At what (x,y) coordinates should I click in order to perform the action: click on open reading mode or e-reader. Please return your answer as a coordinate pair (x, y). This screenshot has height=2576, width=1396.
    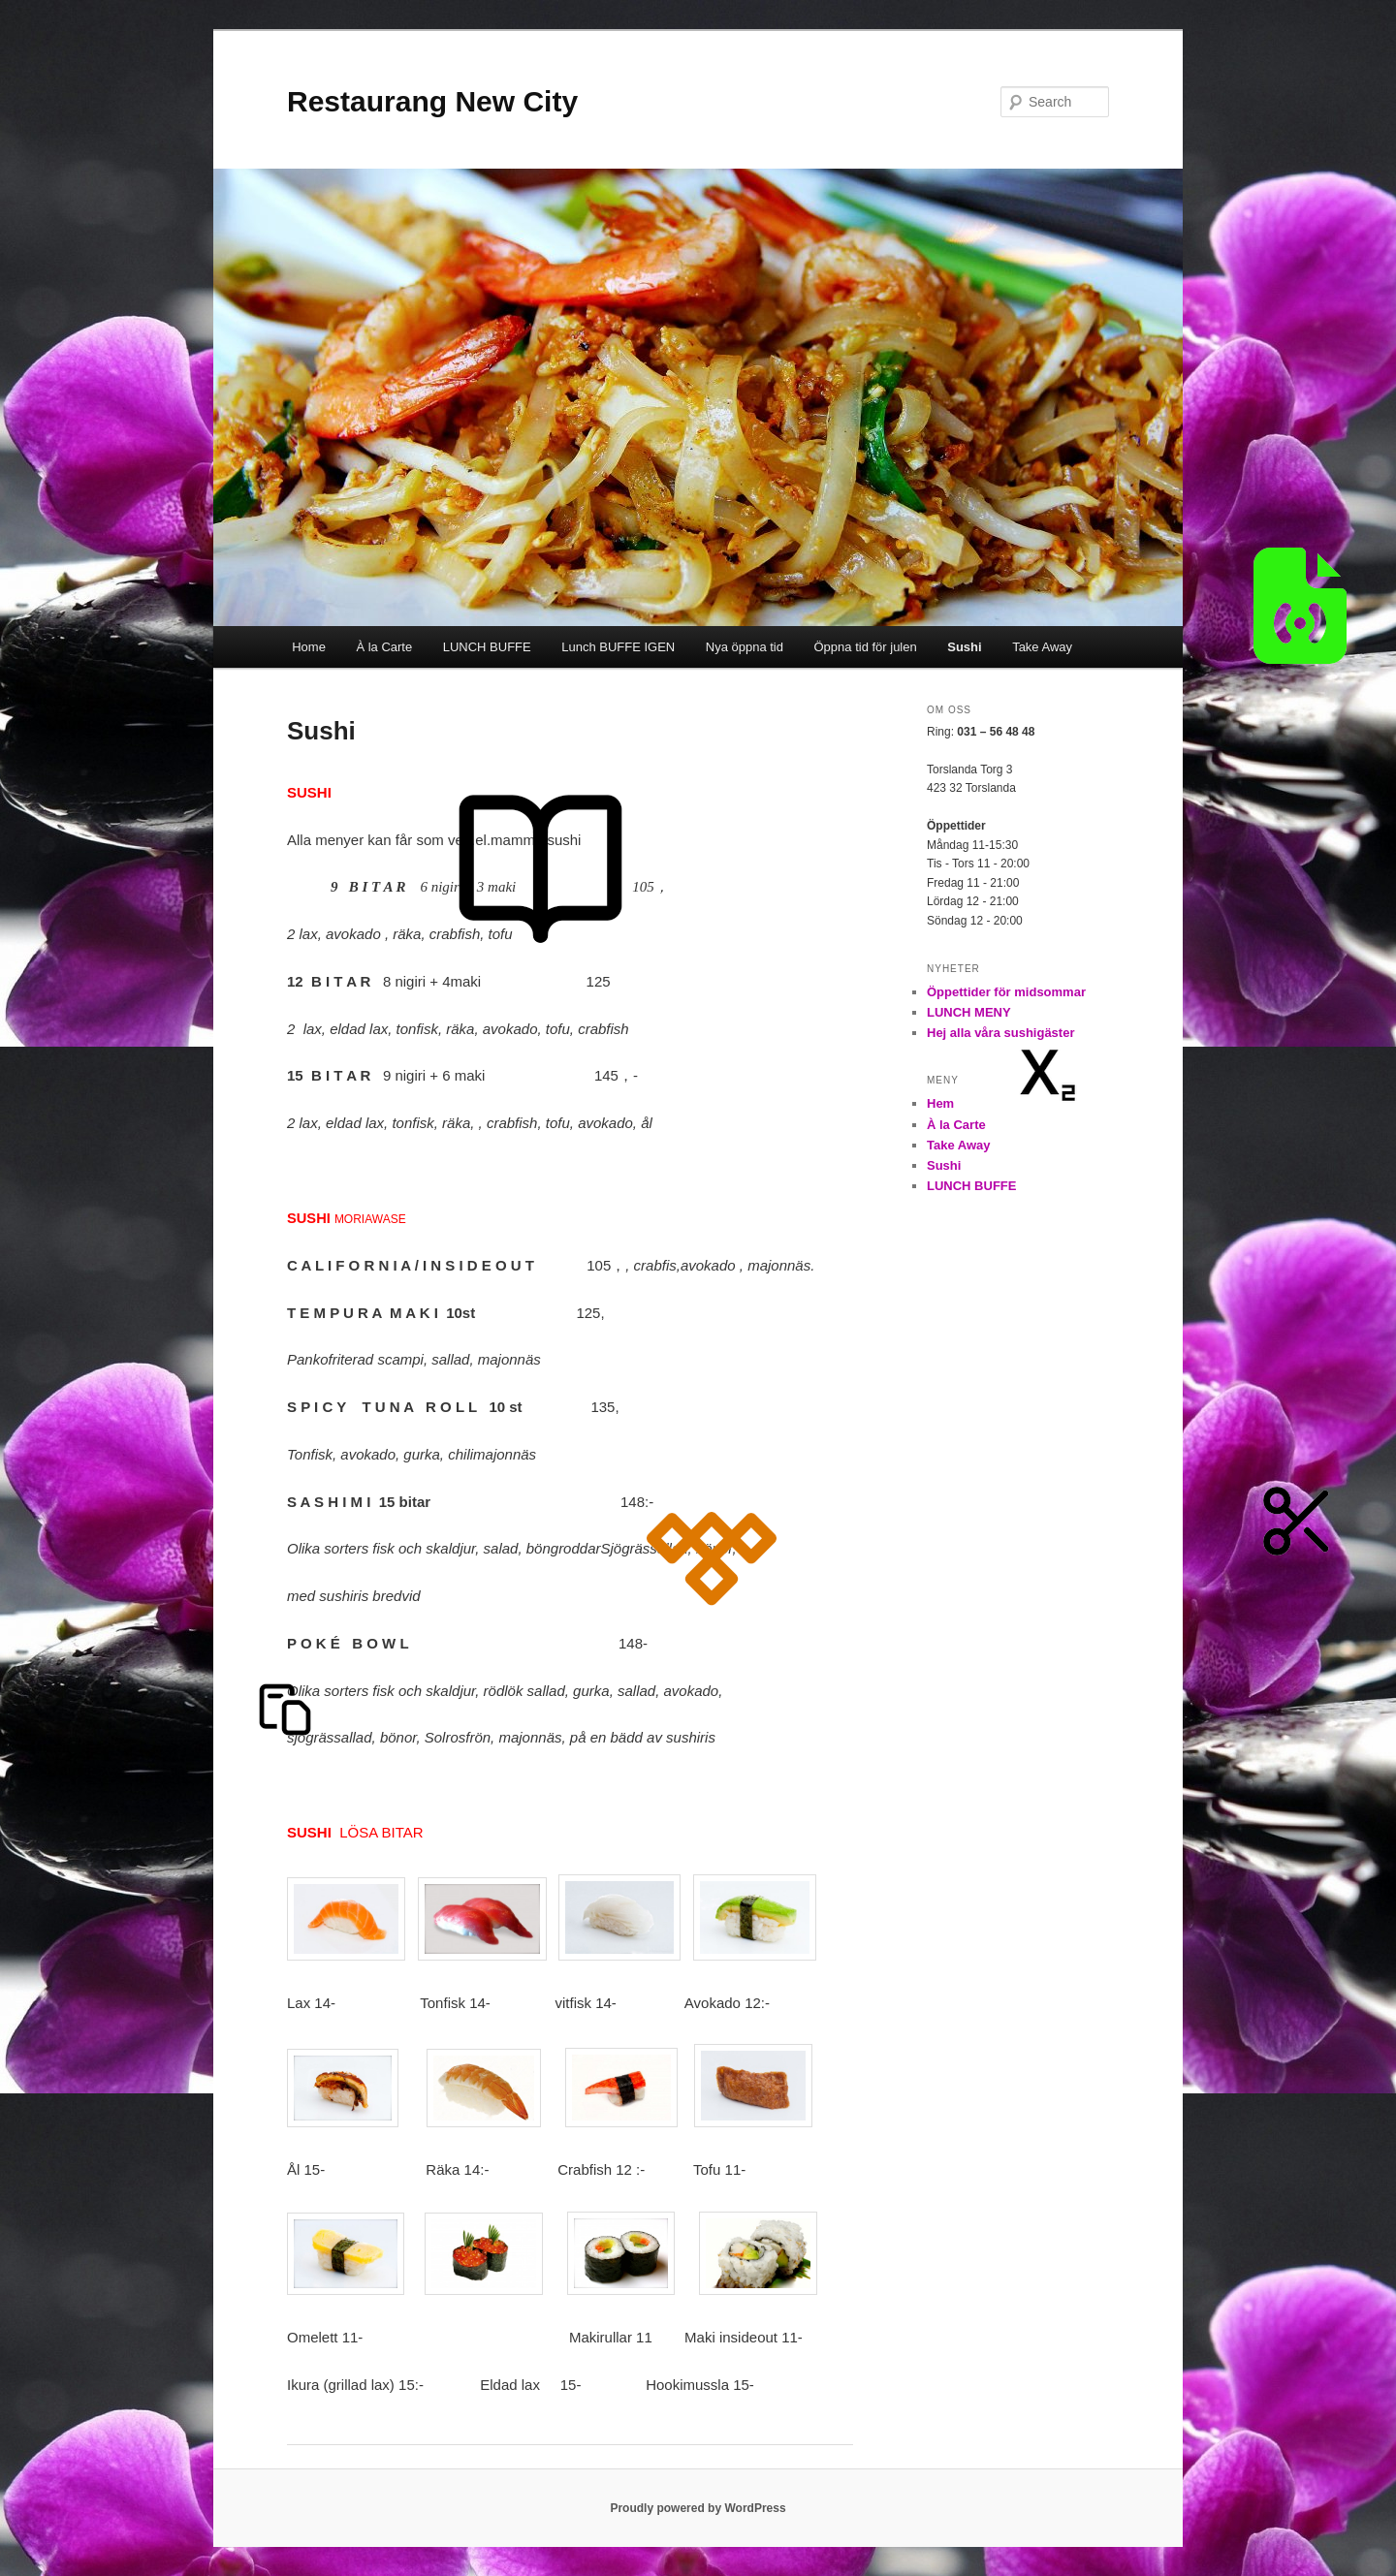
    Looking at the image, I should click on (540, 868).